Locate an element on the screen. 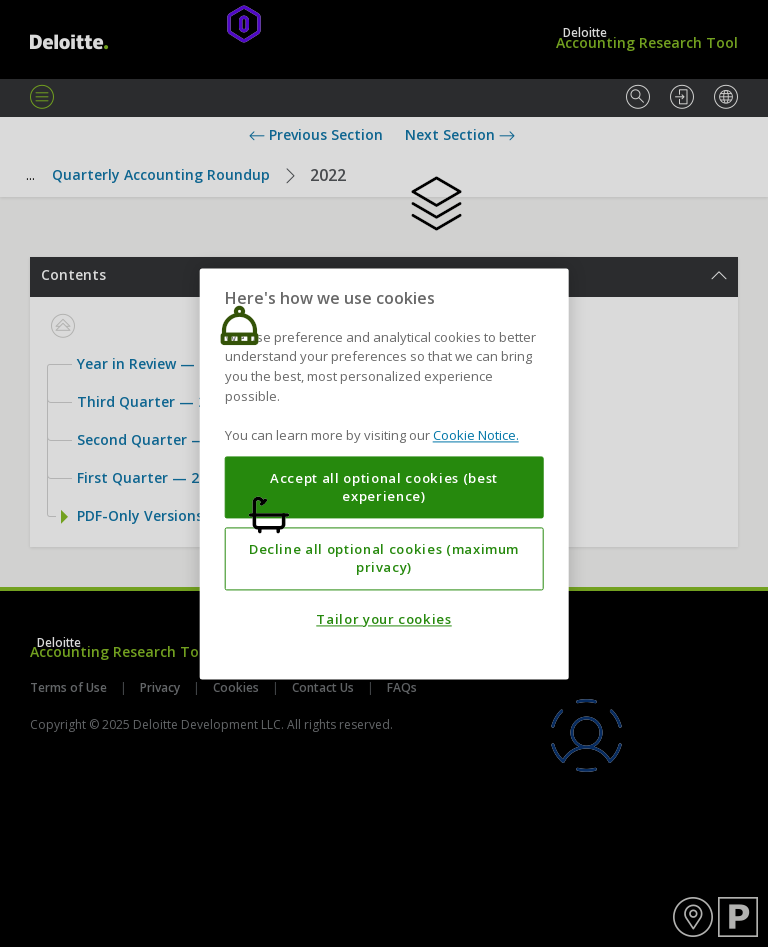 The image size is (768, 947). view layers or stacked items is located at coordinates (436, 203).